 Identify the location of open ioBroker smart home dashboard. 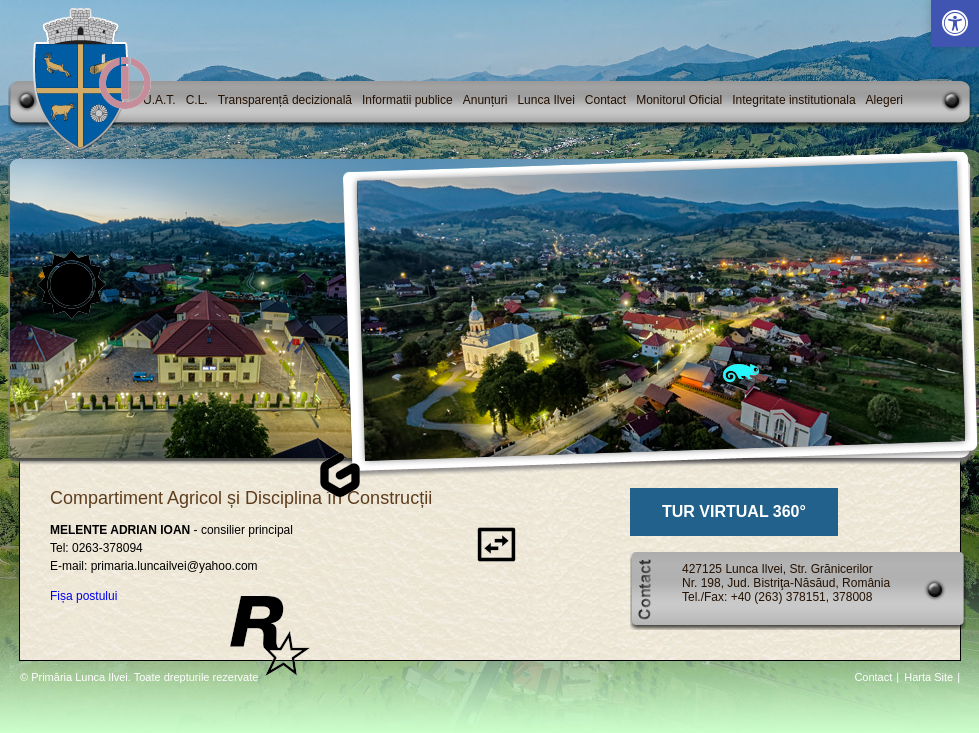
(125, 83).